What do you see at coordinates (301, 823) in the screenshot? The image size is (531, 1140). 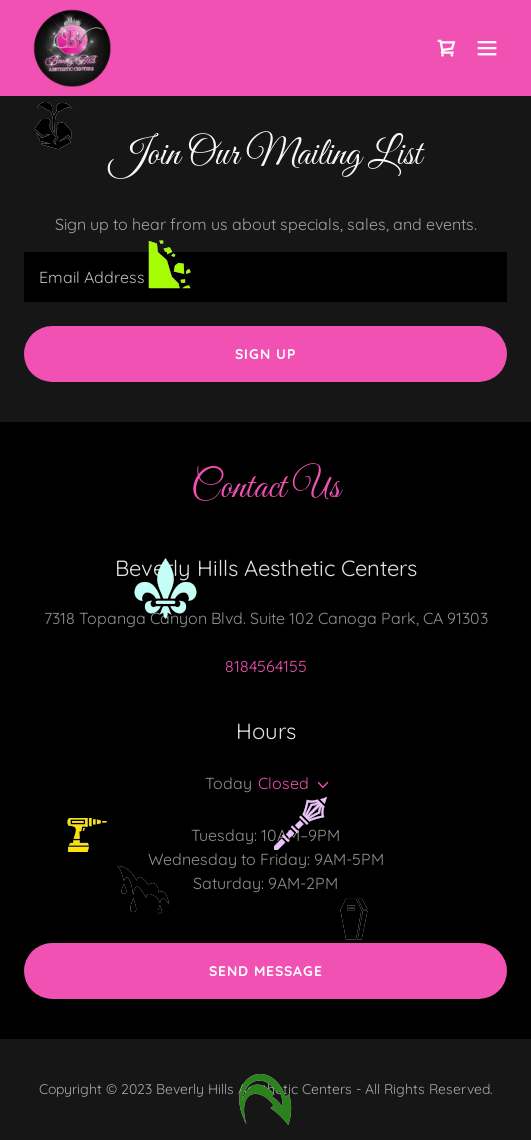 I see `select flanged mace as equipped weapon` at bounding box center [301, 823].